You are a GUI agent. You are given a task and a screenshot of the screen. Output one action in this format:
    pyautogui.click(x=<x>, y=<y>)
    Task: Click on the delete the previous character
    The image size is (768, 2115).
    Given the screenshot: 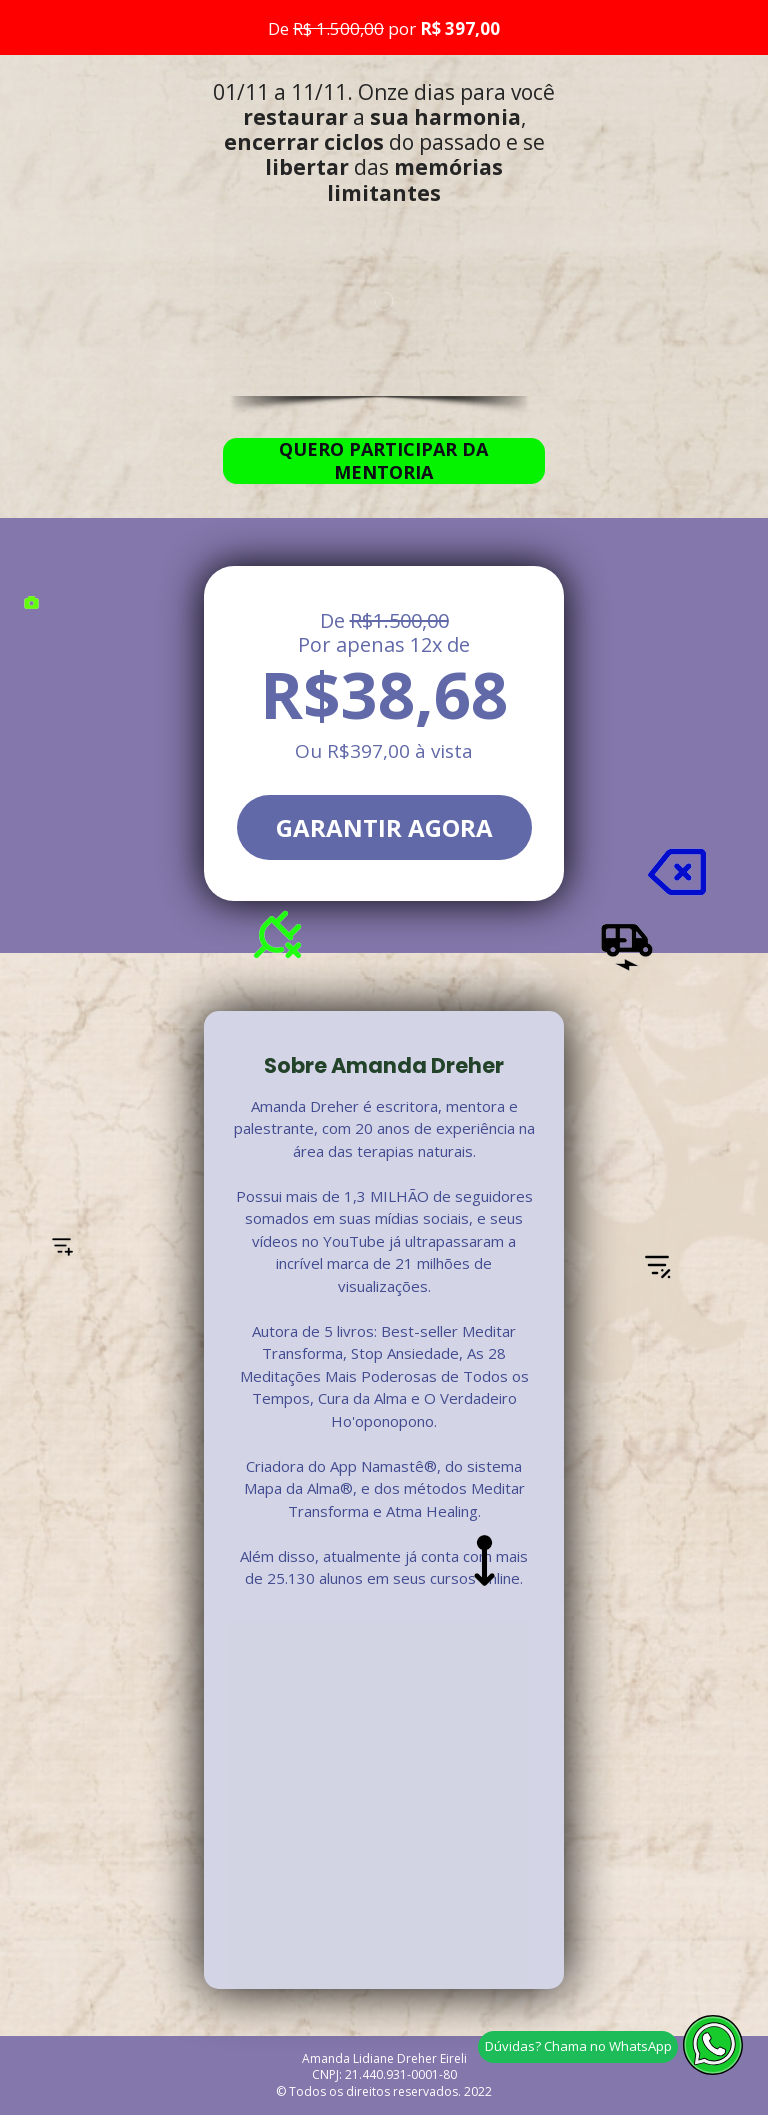 What is the action you would take?
    pyautogui.click(x=677, y=872)
    